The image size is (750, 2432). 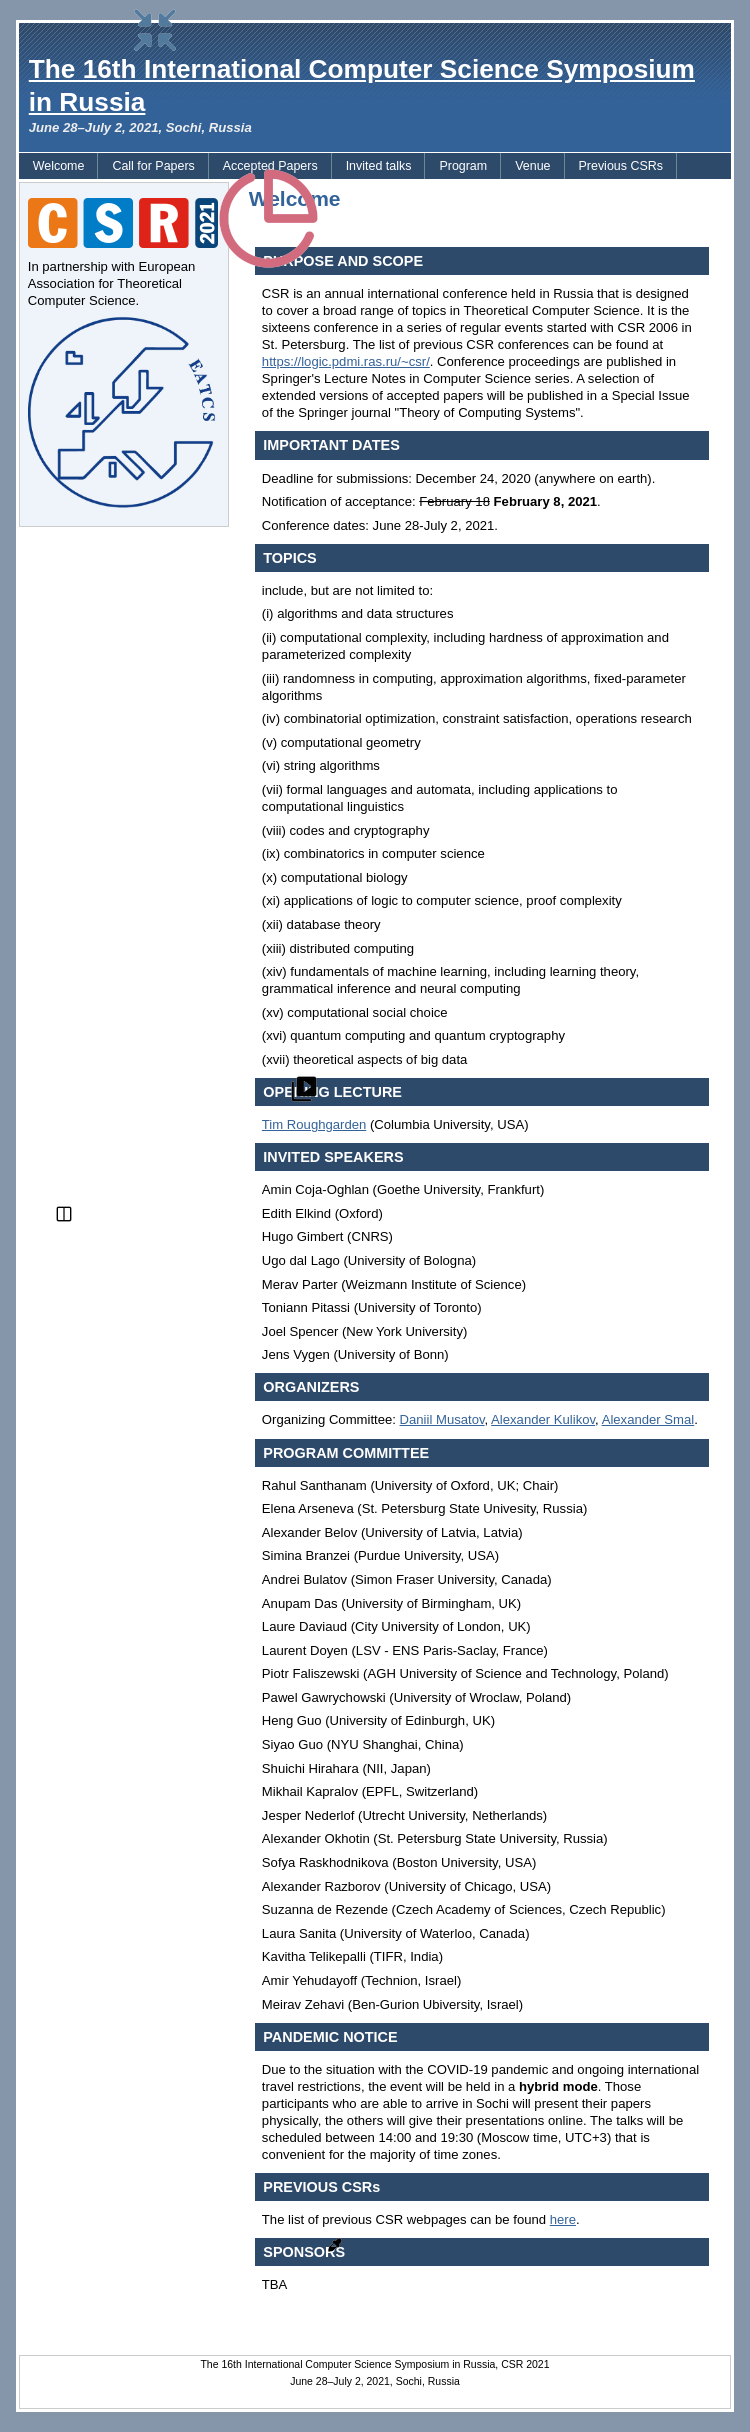 I want to click on switch to column layout view, so click(x=64, y=1214).